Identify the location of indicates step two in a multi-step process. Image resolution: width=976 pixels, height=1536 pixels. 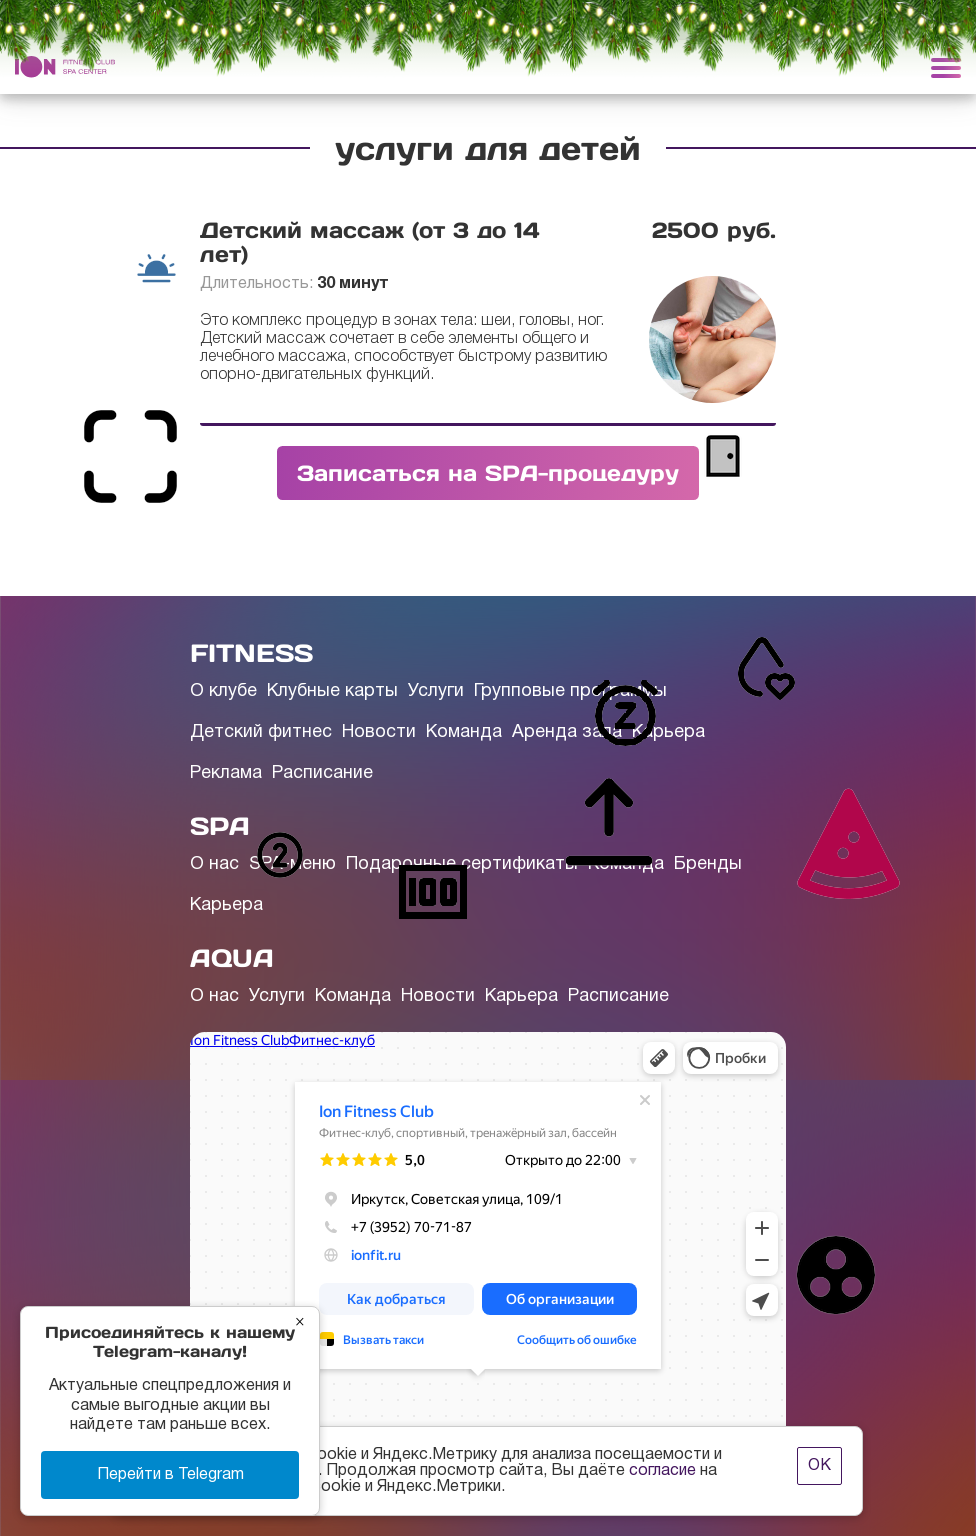
(280, 855).